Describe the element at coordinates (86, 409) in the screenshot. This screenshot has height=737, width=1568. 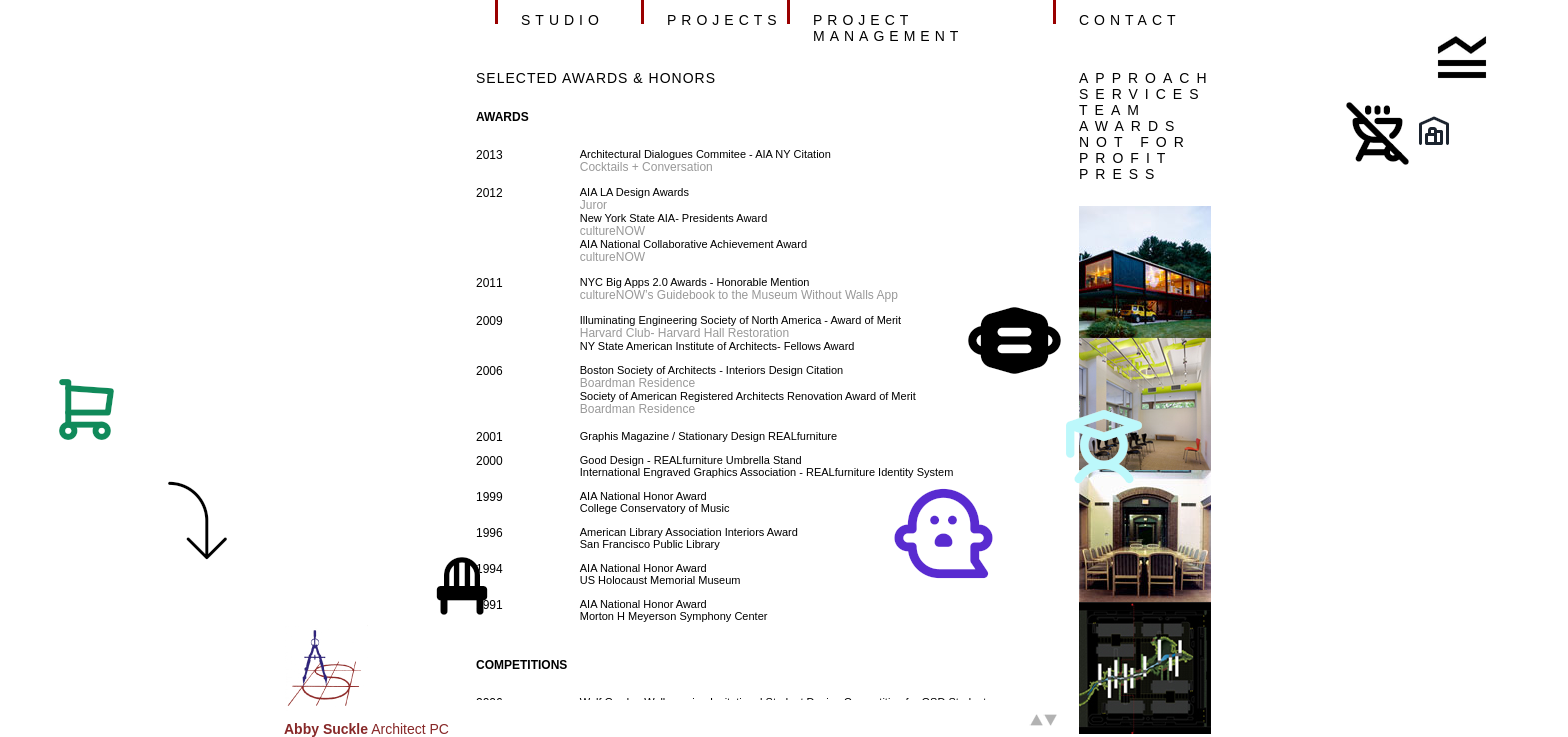
I see `view your shopping cart` at that location.